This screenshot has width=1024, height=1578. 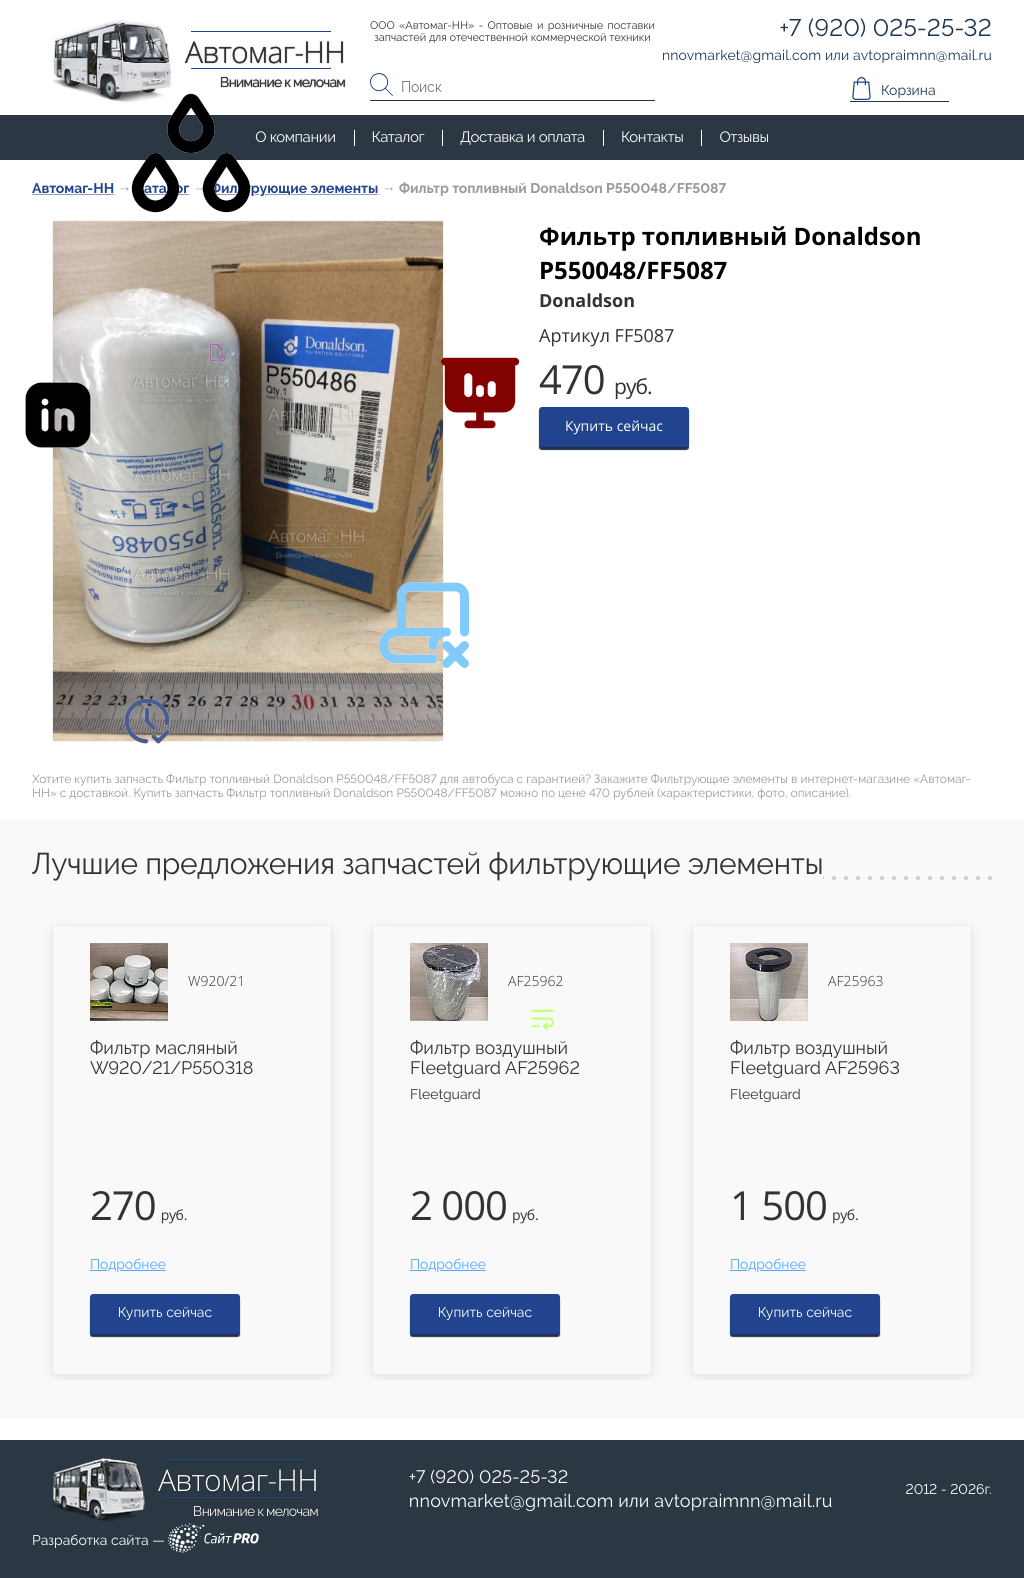 What do you see at coordinates (216, 352) in the screenshot?
I see `view bitcoin-related document` at bounding box center [216, 352].